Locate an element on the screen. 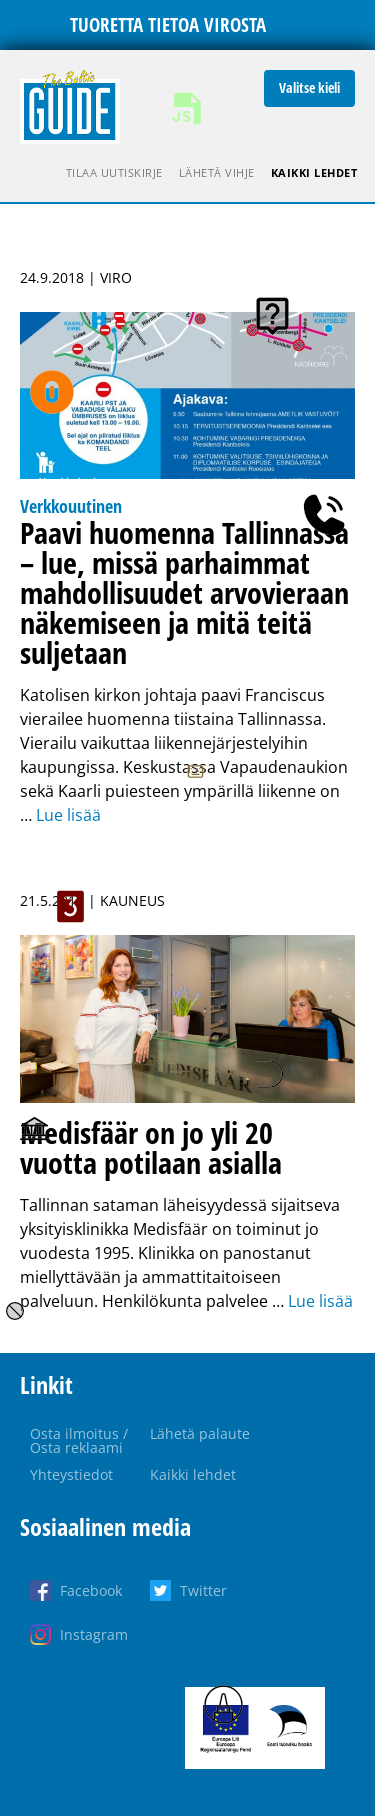  indicates zero items or notifications is located at coordinates (52, 392).